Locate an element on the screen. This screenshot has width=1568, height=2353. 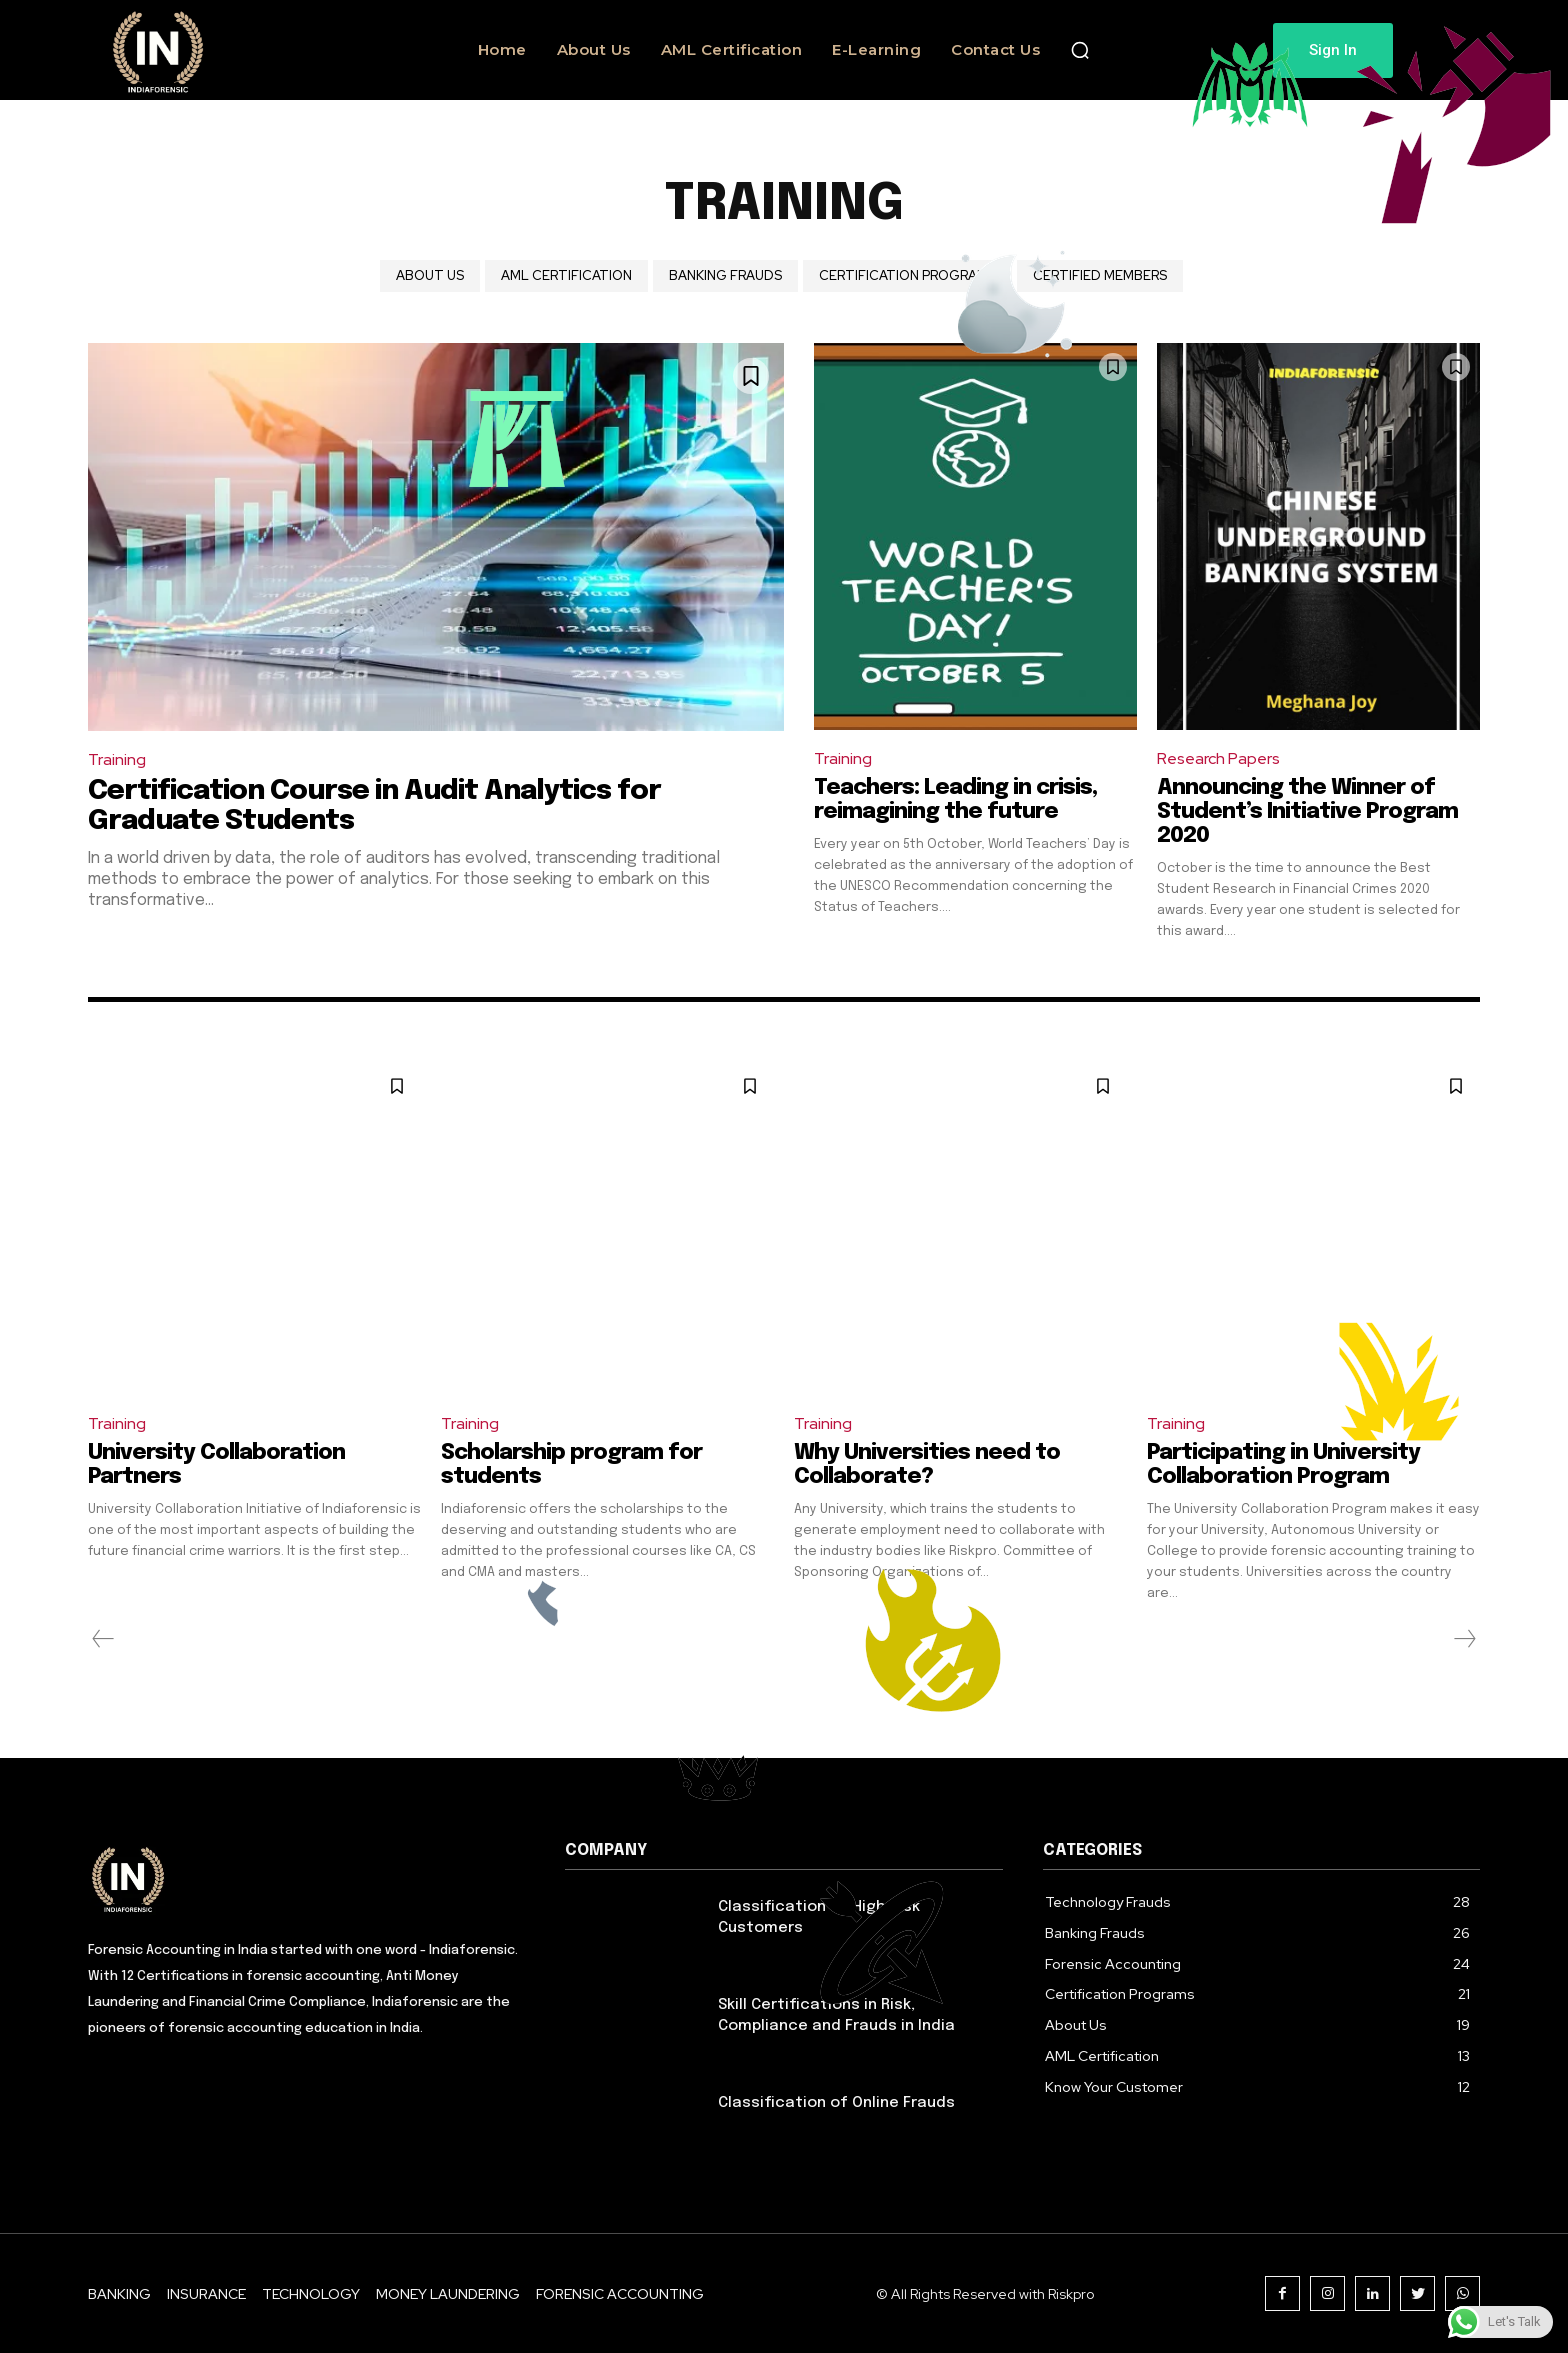
select Peru as your country or region is located at coordinates (543, 1603).